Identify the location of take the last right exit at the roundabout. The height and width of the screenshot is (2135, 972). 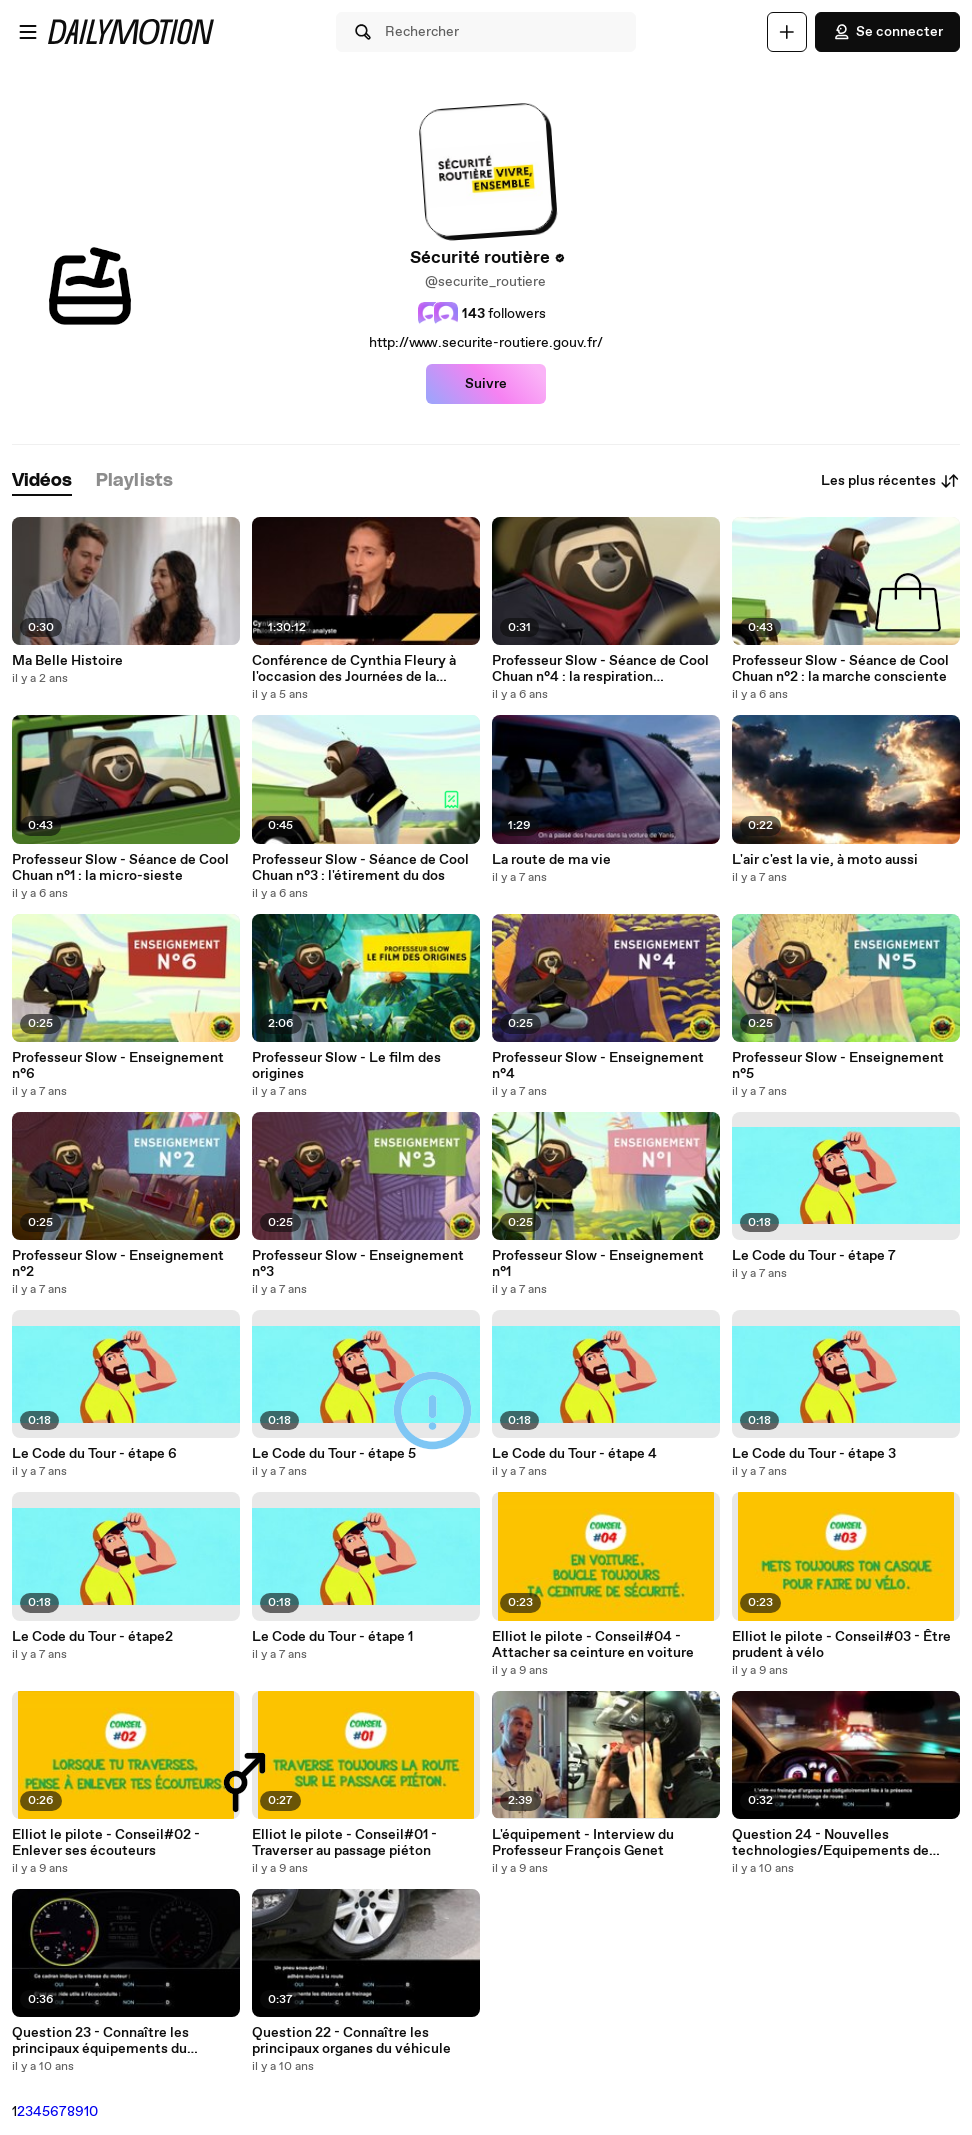
(244, 1782).